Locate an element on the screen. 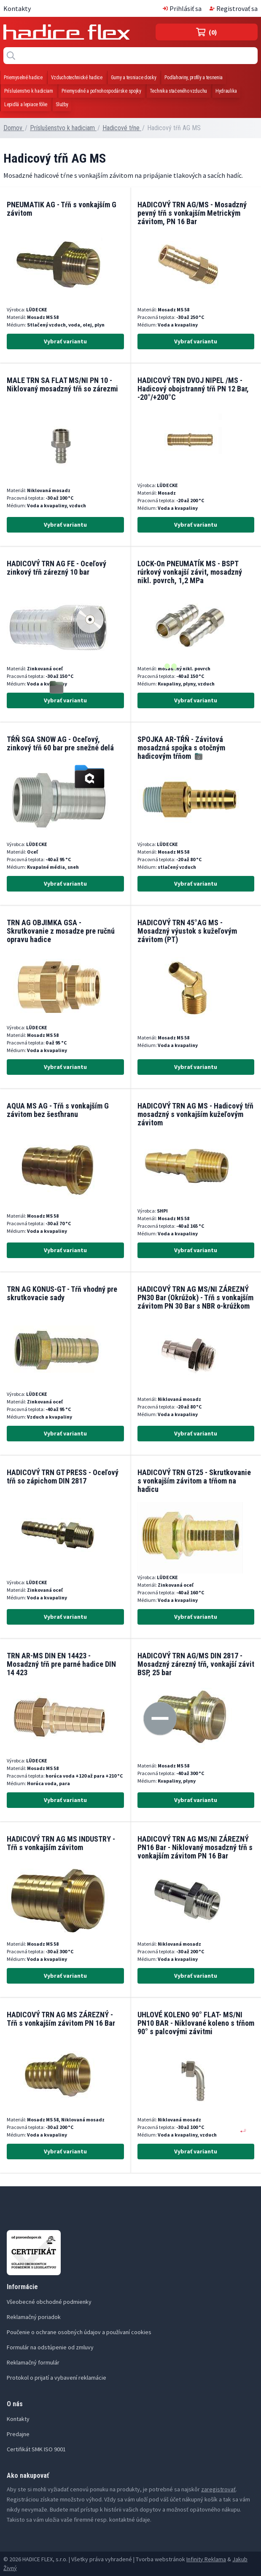 This screenshot has height=2576, width=261. indicates file excluded from dropbox selective sync is located at coordinates (160, 1718).